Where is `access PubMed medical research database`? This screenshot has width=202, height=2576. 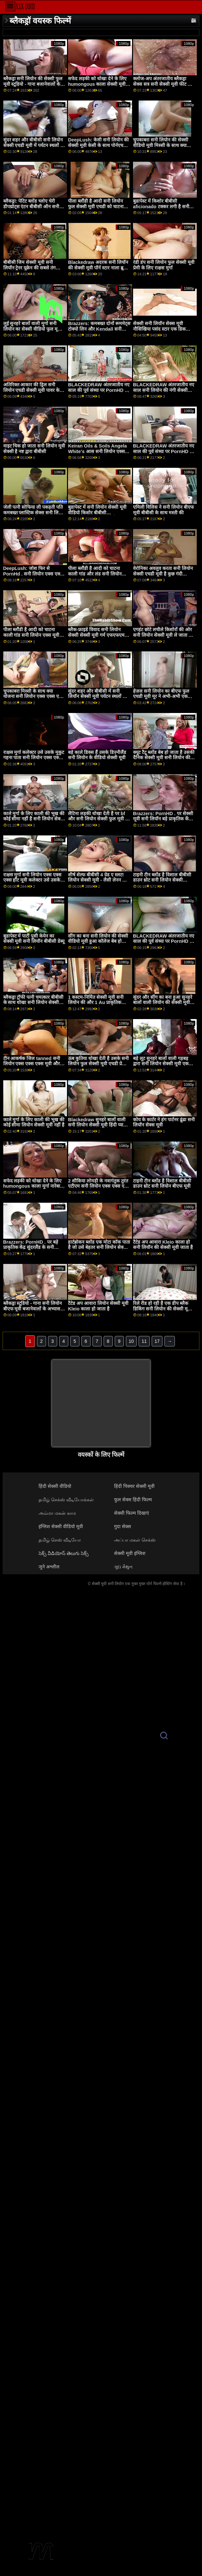 access PubMed medical research database is located at coordinates (51, 309).